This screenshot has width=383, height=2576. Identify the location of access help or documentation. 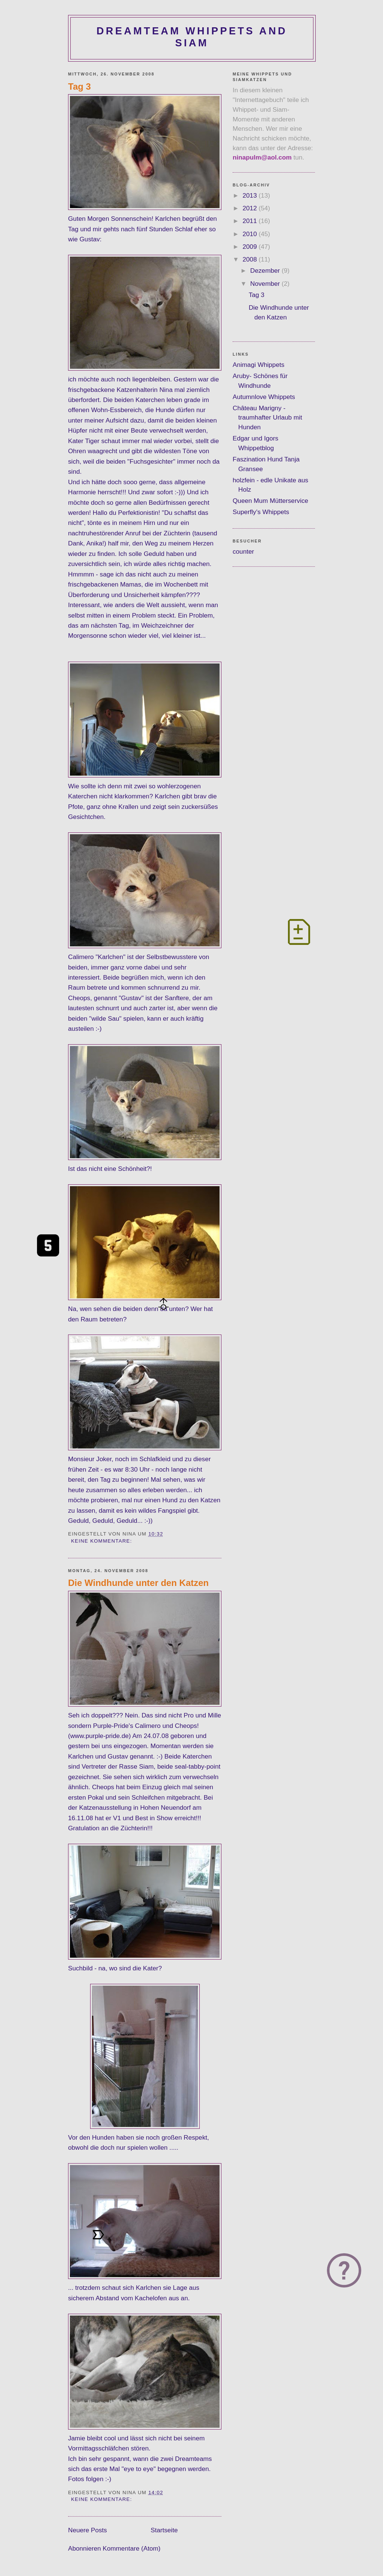
(345, 2272).